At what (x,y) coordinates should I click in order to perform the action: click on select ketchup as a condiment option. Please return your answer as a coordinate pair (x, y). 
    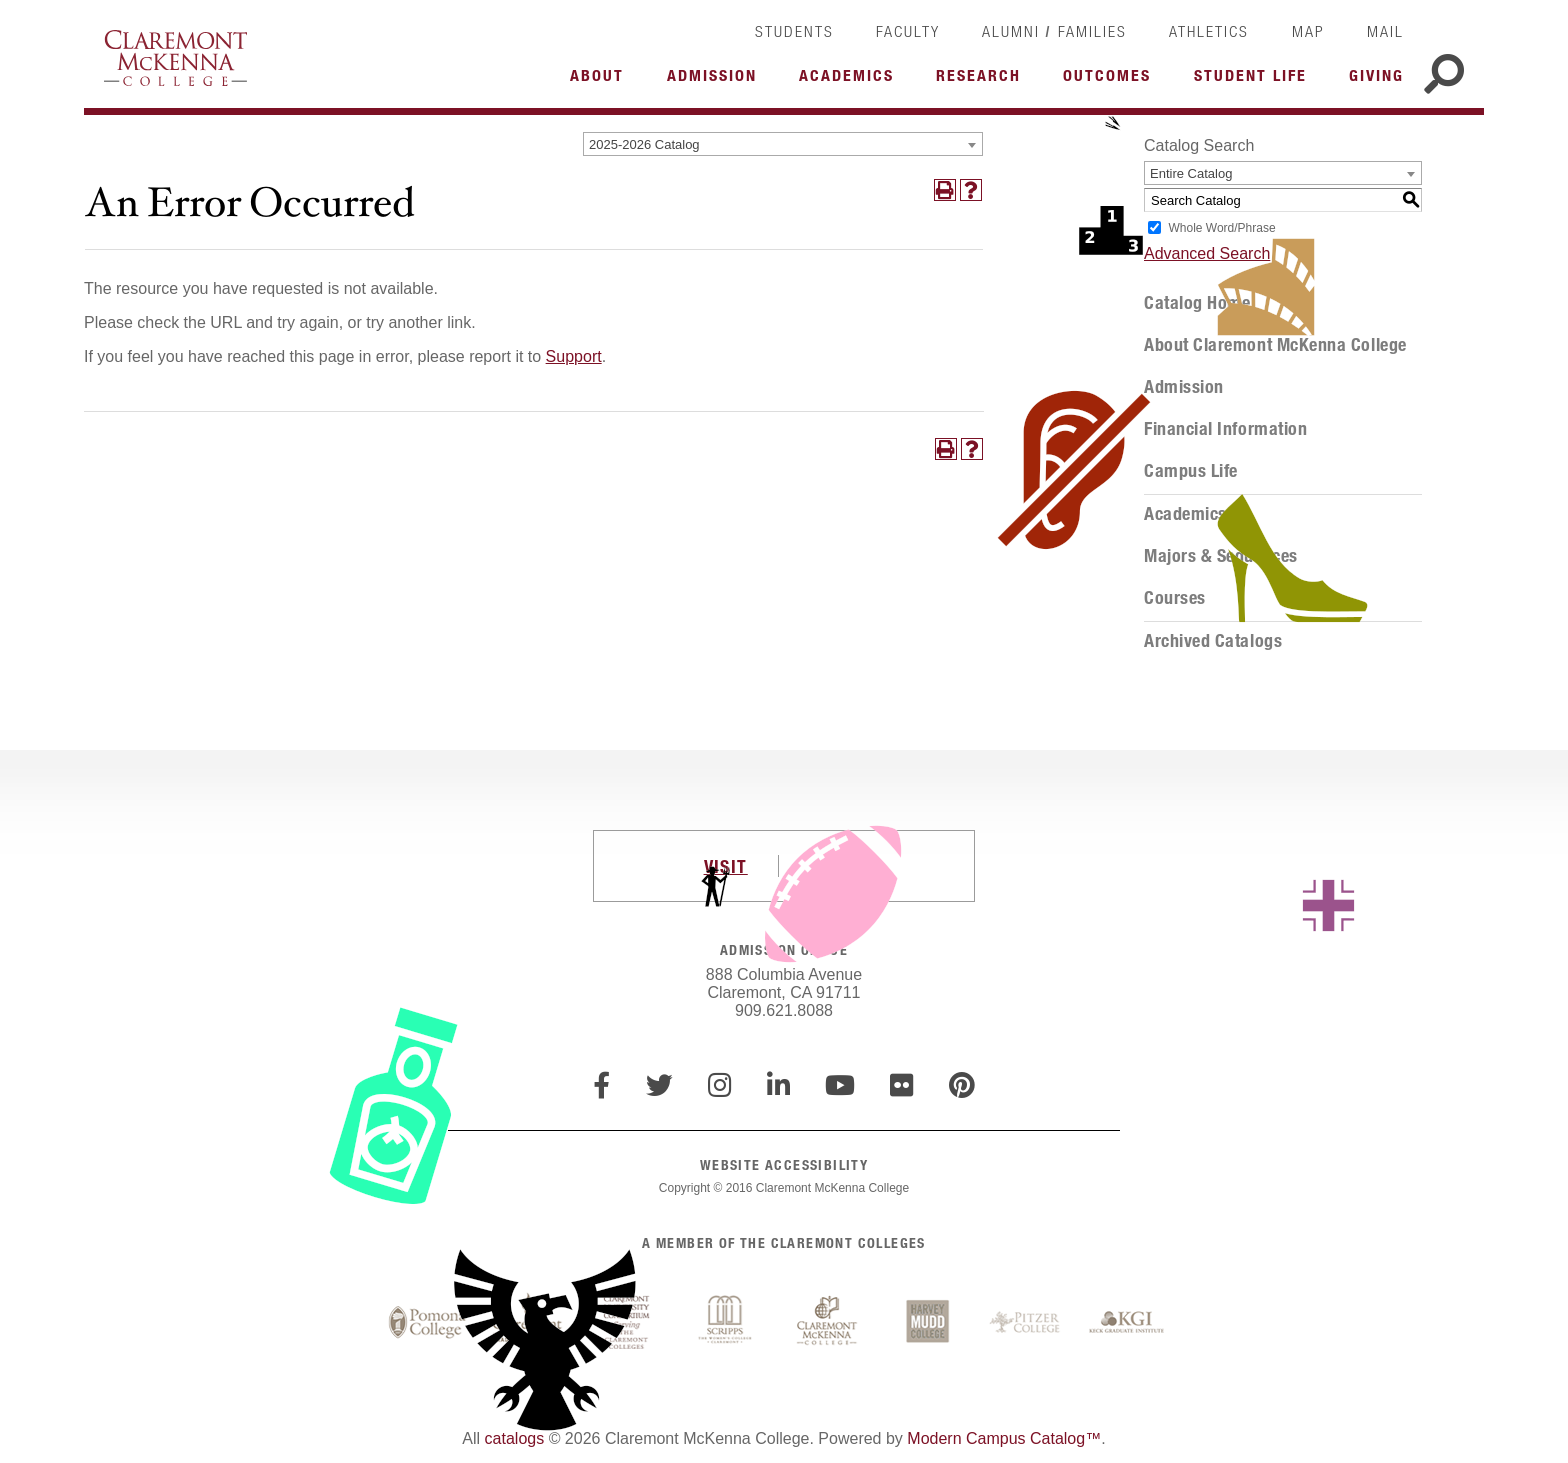
    Looking at the image, I should click on (394, 1105).